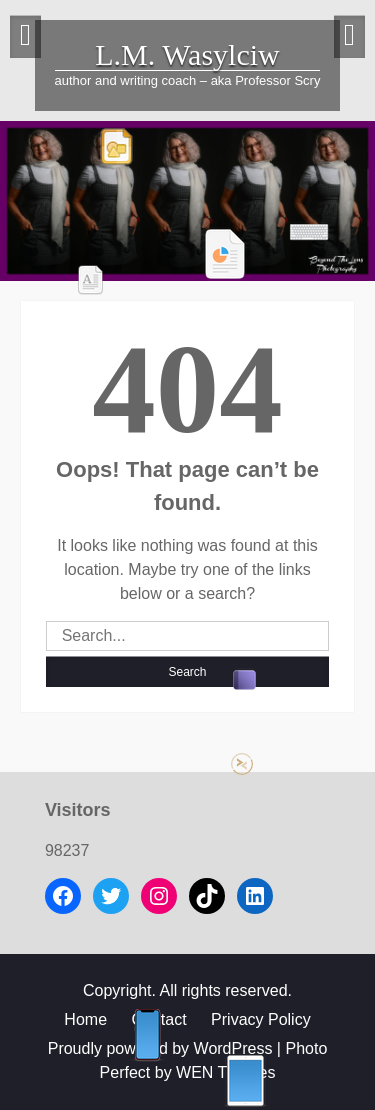 Image resolution: width=375 pixels, height=1110 pixels. I want to click on connect to a wireless keyboard, so click(309, 232).